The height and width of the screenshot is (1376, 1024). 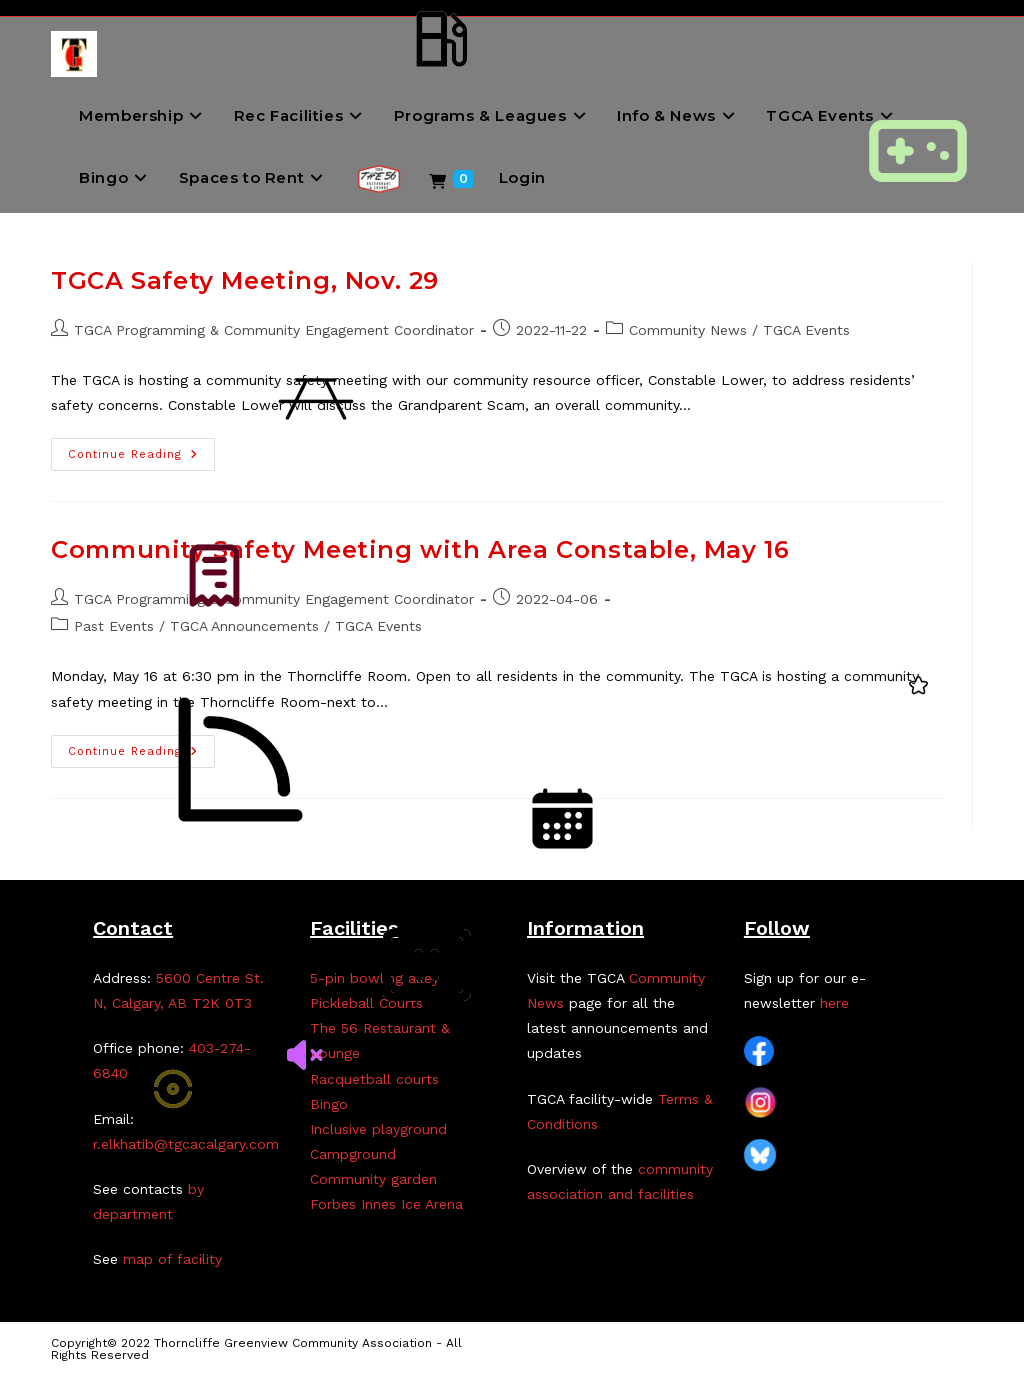 What do you see at coordinates (562, 818) in the screenshot?
I see `view calendar or schedule` at bounding box center [562, 818].